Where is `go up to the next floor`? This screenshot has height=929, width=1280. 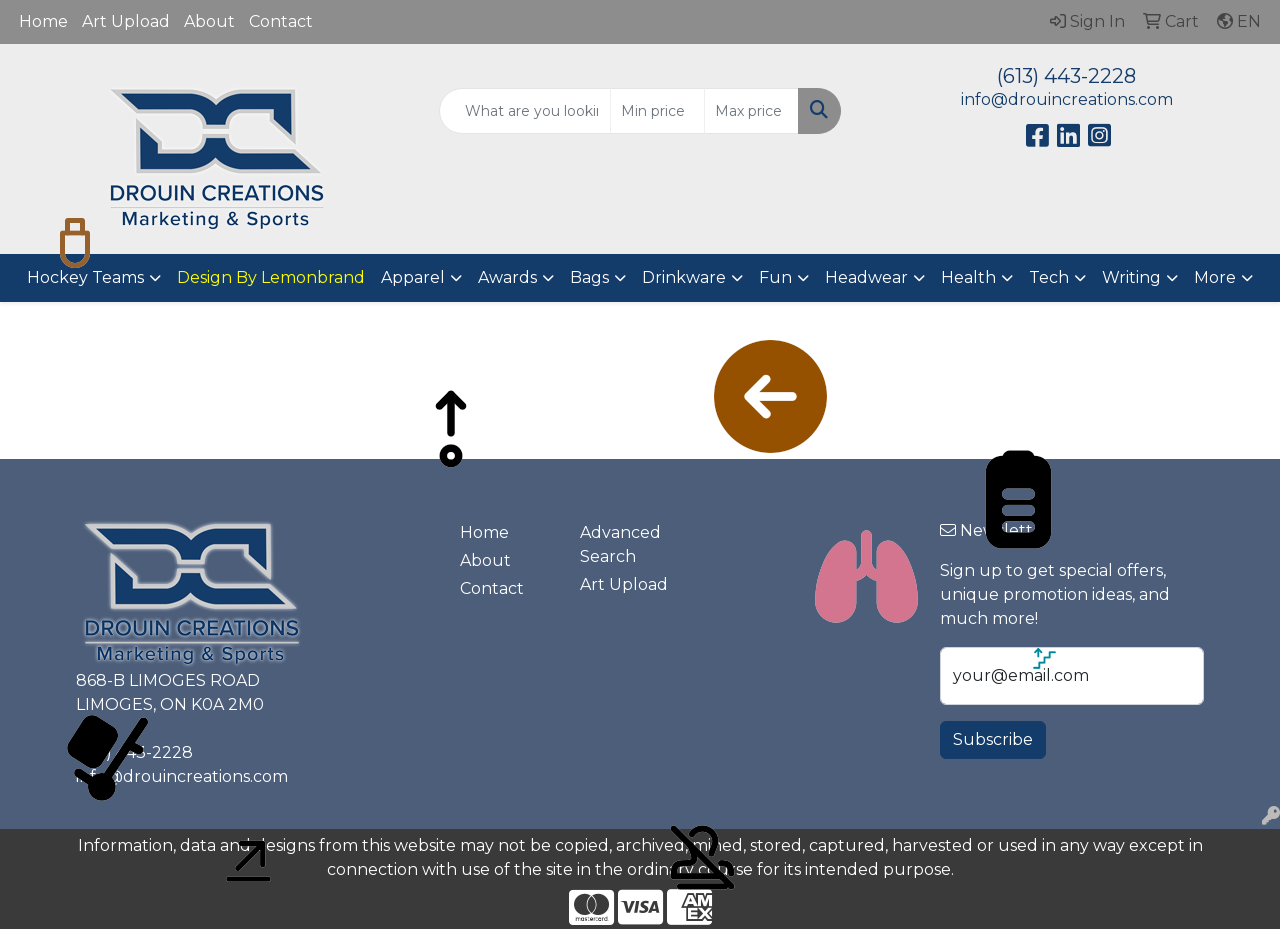
go up to the next floor is located at coordinates (1044, 658).